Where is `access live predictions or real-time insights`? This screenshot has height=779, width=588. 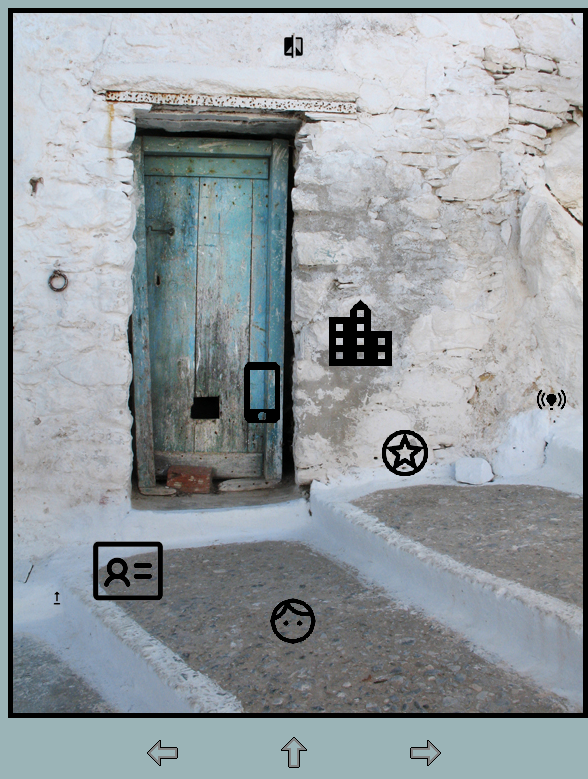
access live predictions or real-time insights is located at coordinates (551, 399).